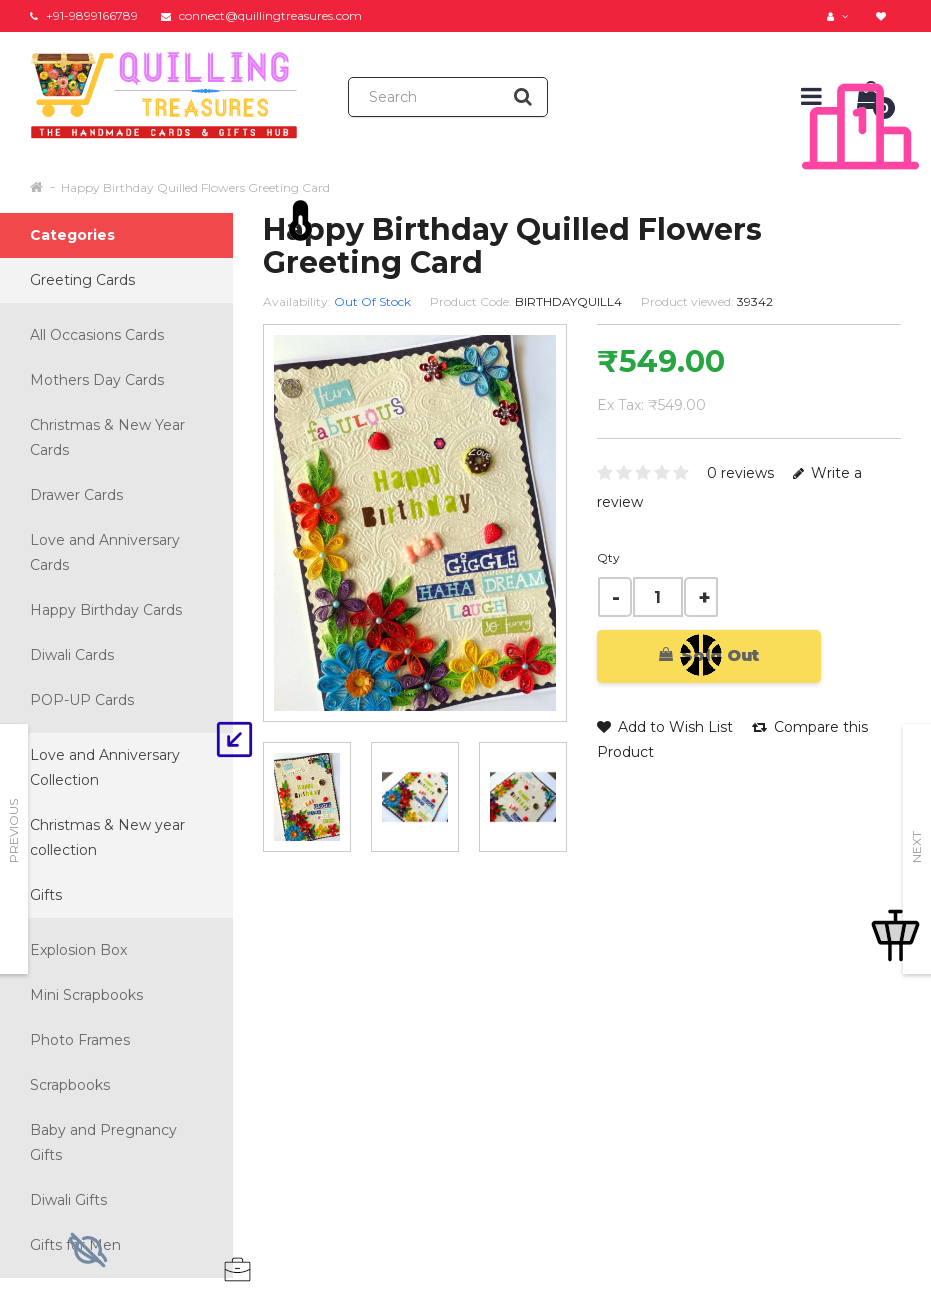 This screenshot has width=931, height=1299. What do you see at coordinates (300, 220) in the screenshot?
I see `indicates moderate or medium temperature level` at bounding box center [300, 220].